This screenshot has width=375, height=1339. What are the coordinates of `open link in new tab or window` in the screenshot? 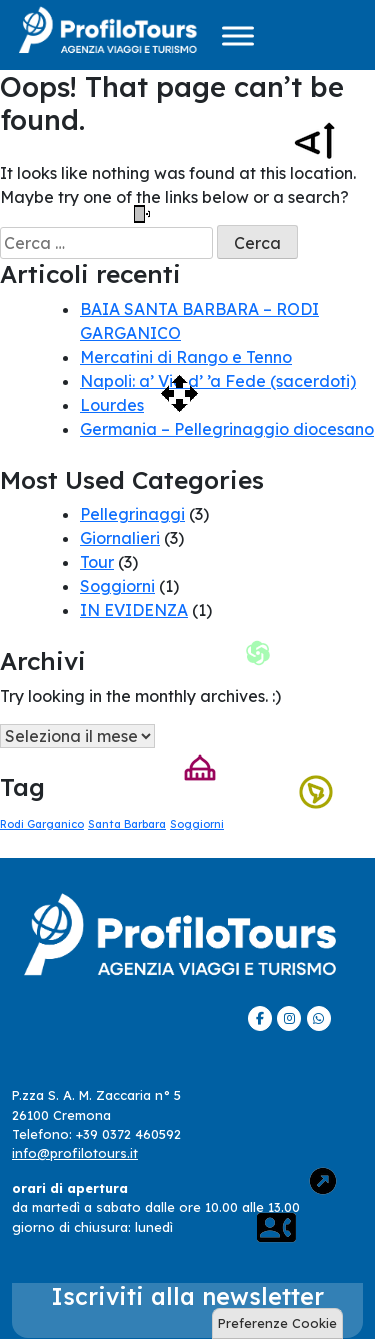 It's located at (323, 1181).